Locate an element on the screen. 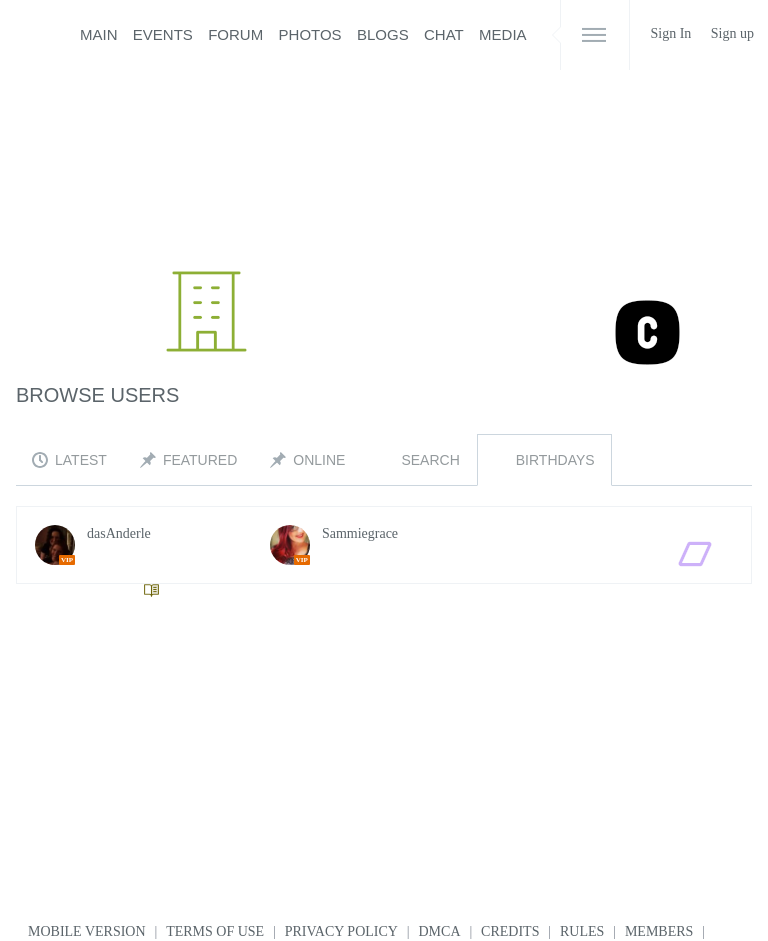 This screenshot has height=941, width=768. indicates a copyright symbol or content ownership is located at coordinates (647, 332).